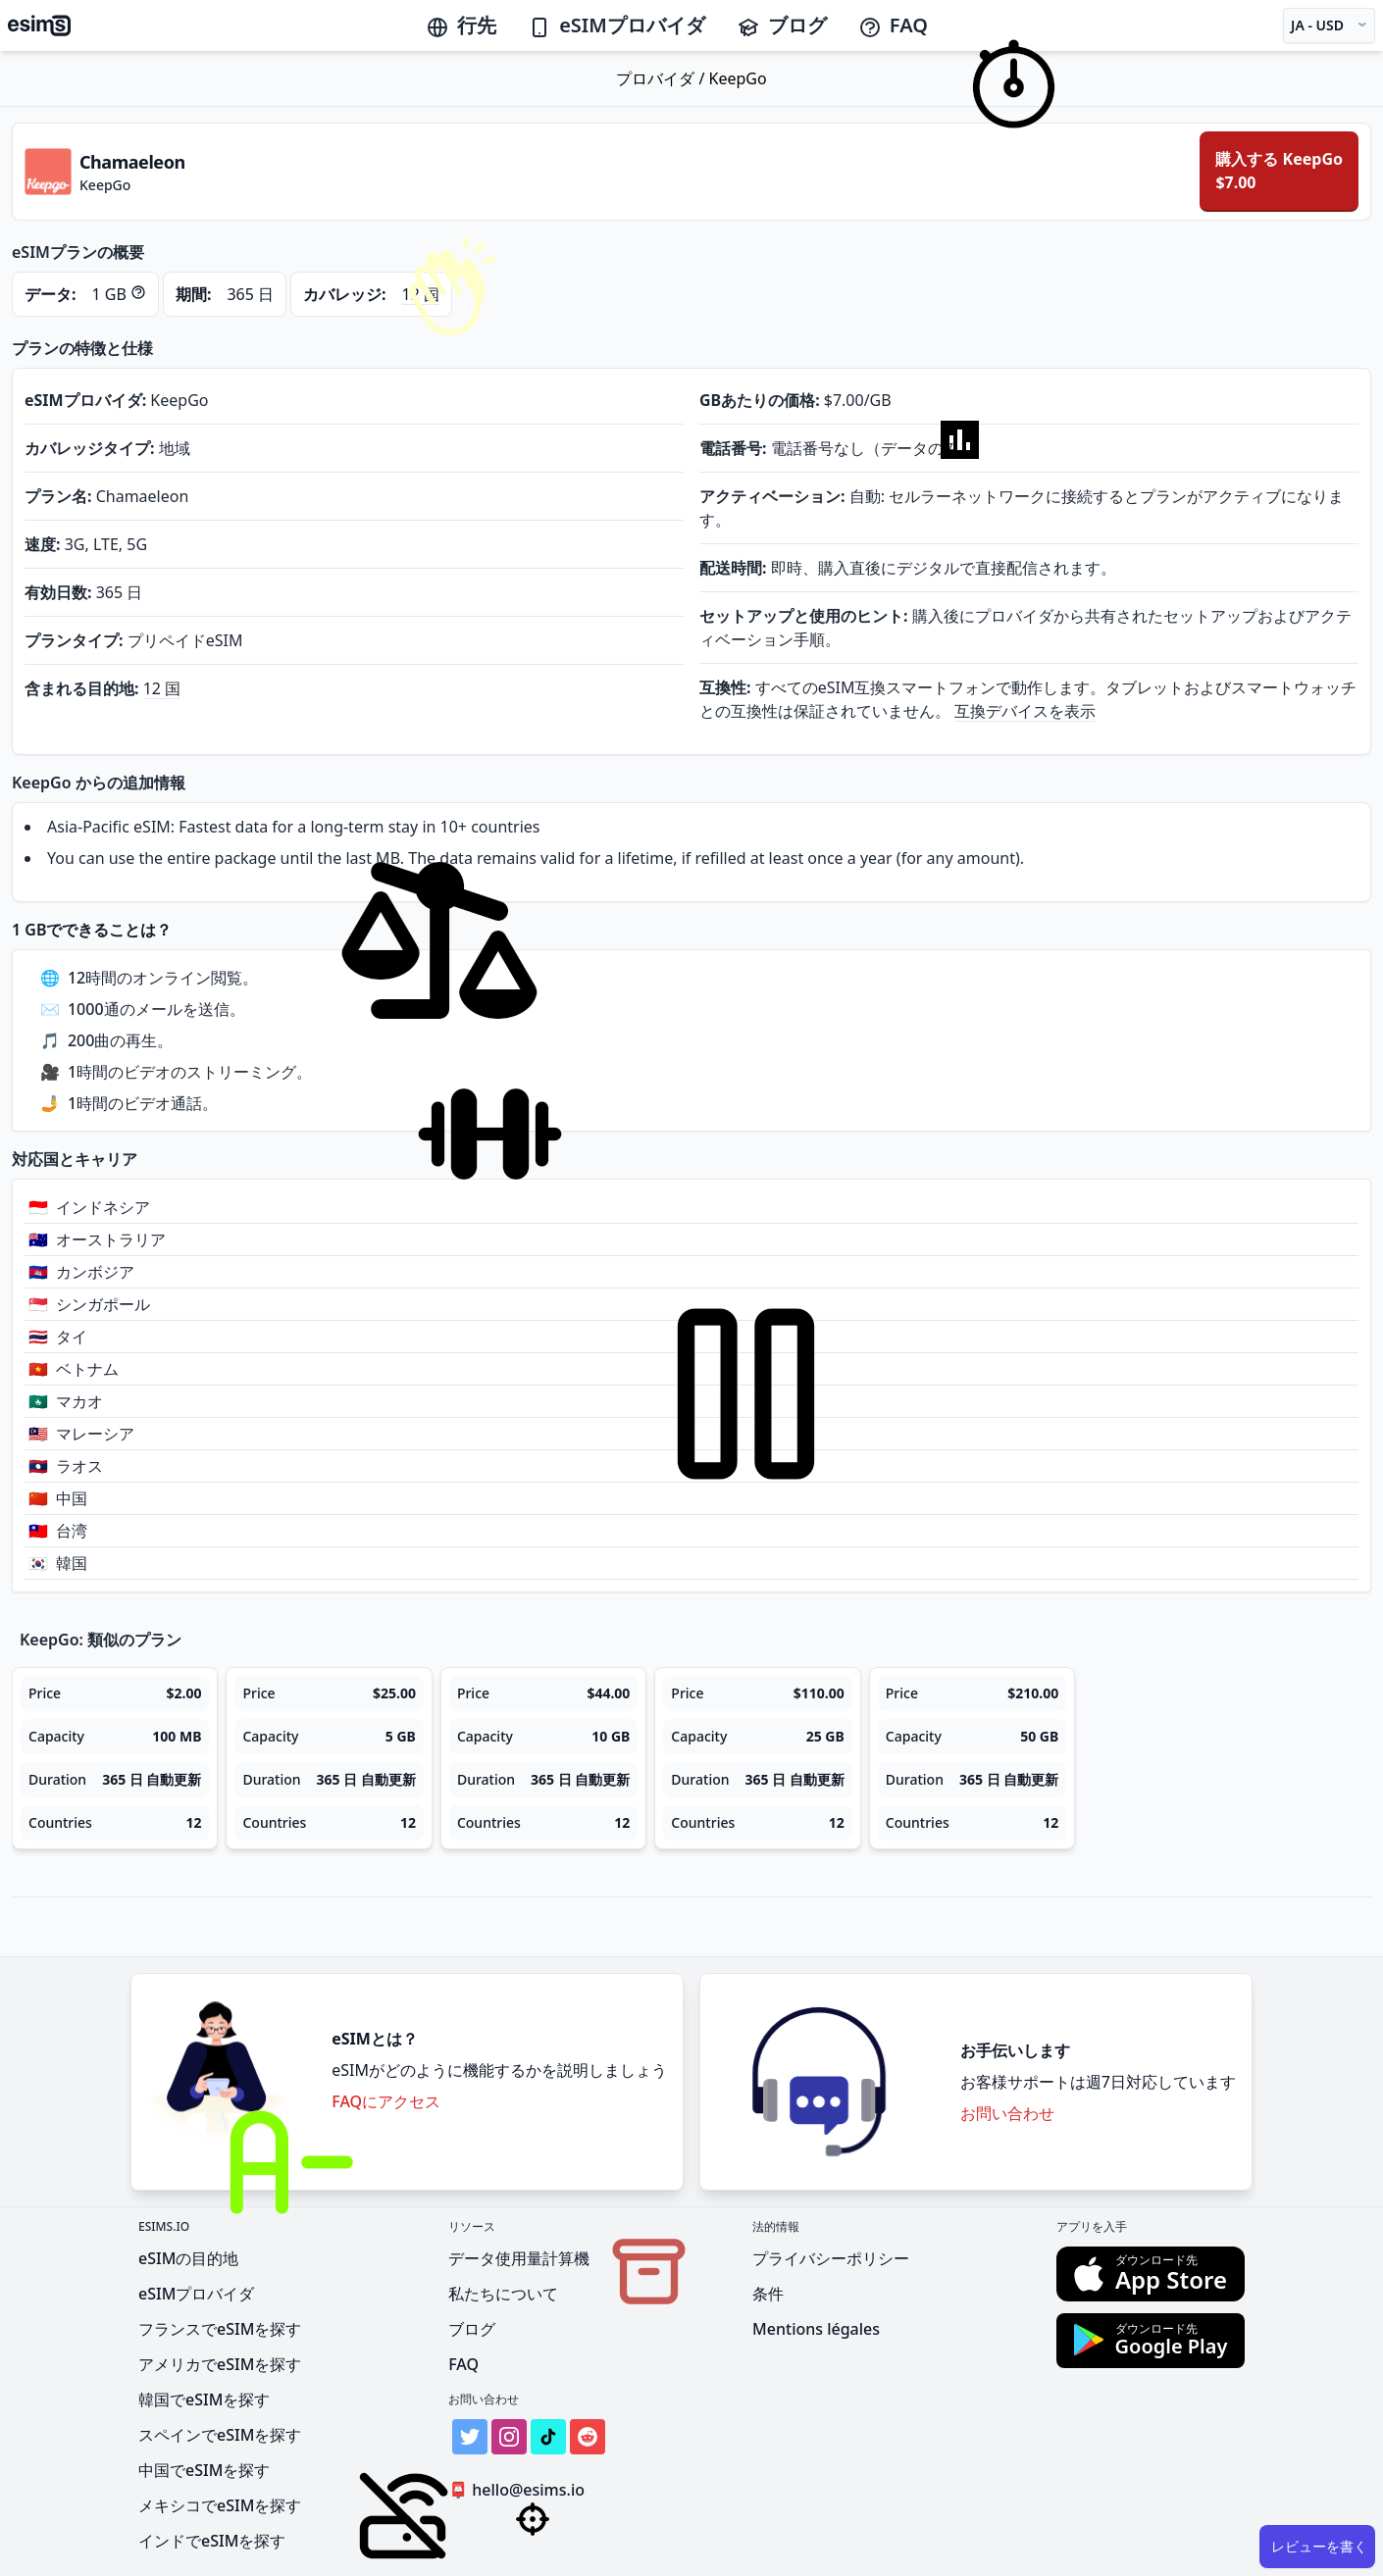 This screenshot has width=1383, height=2576. I want to click on start or view a timer, so click(1013, 83).